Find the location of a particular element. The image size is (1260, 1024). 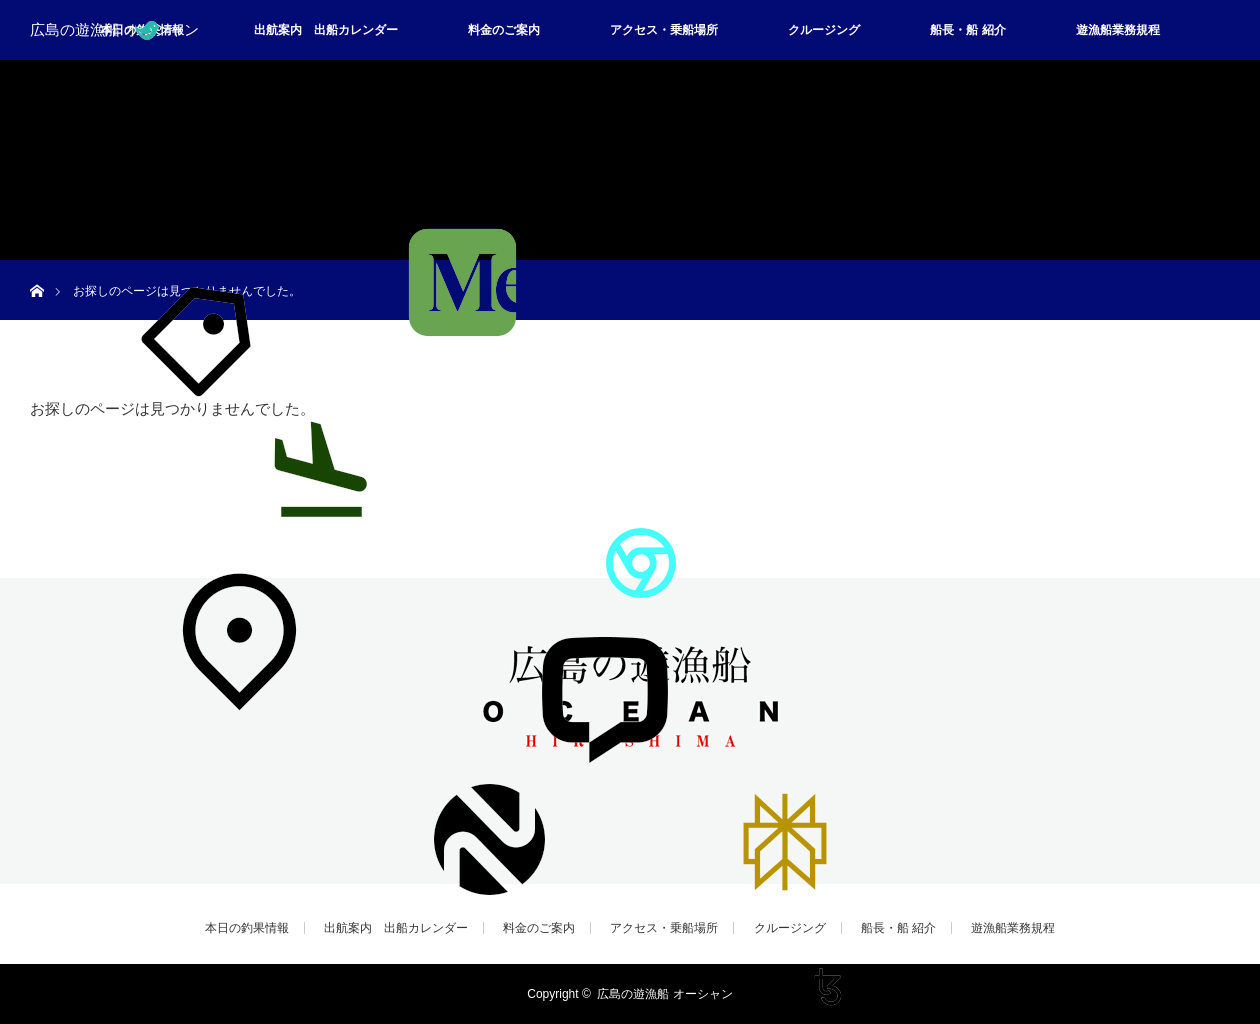

open Google Chrome browser is located at coordinates (641, 563).